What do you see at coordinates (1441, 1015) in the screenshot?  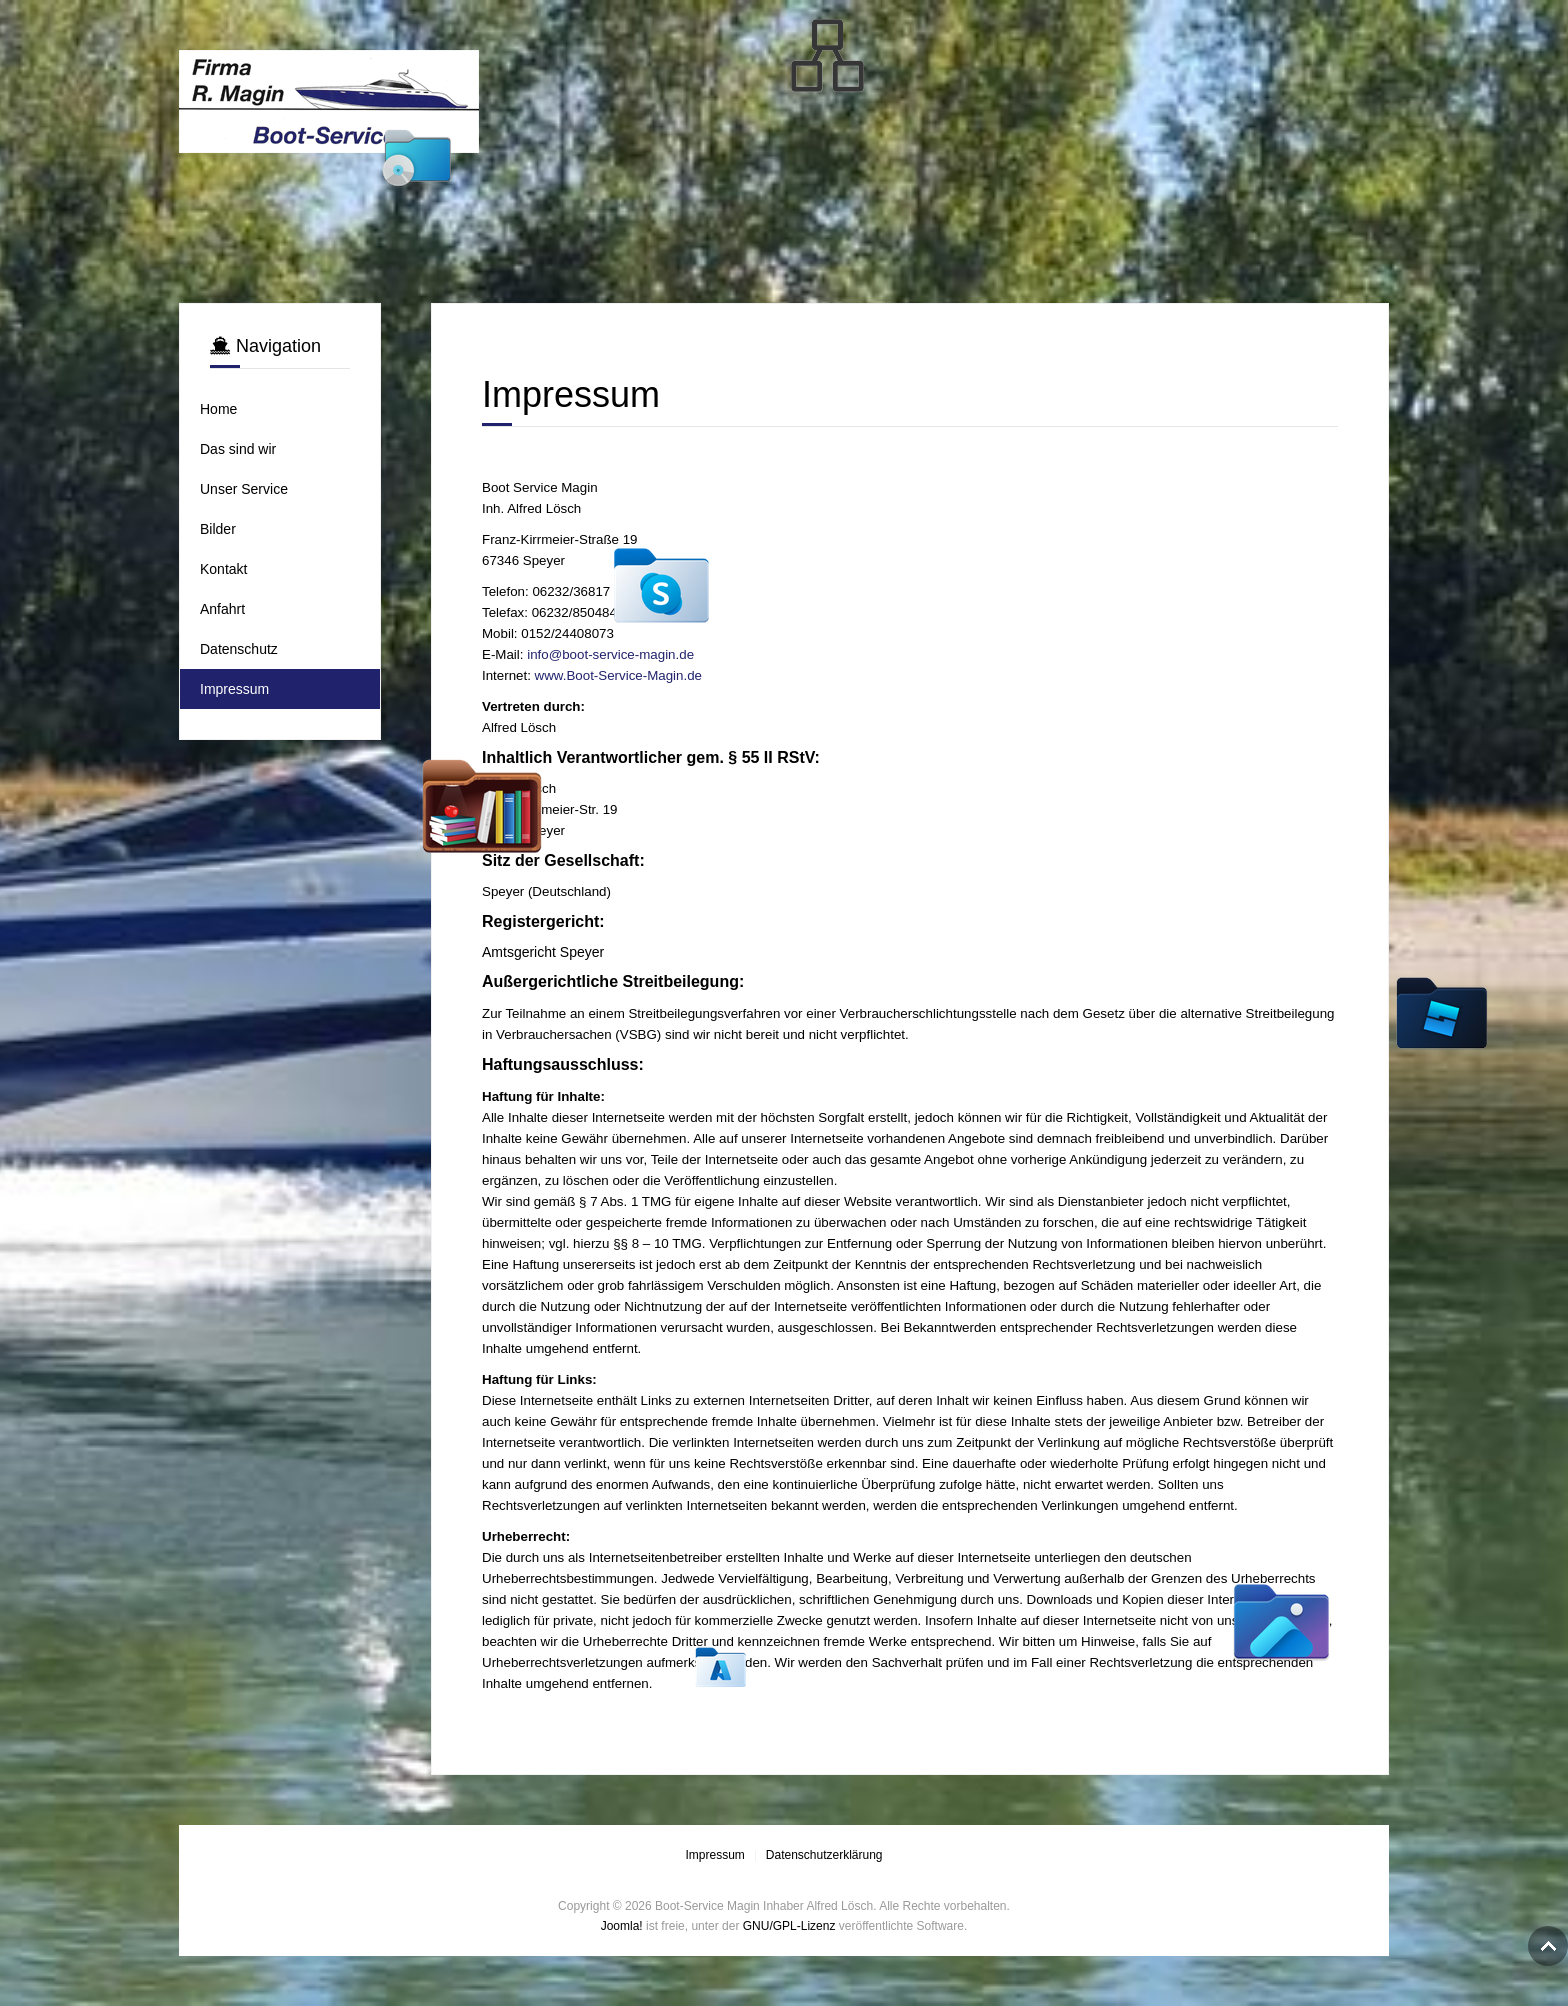 I see `open Roblox Studio project files` at bounding box center [1441, 1015].